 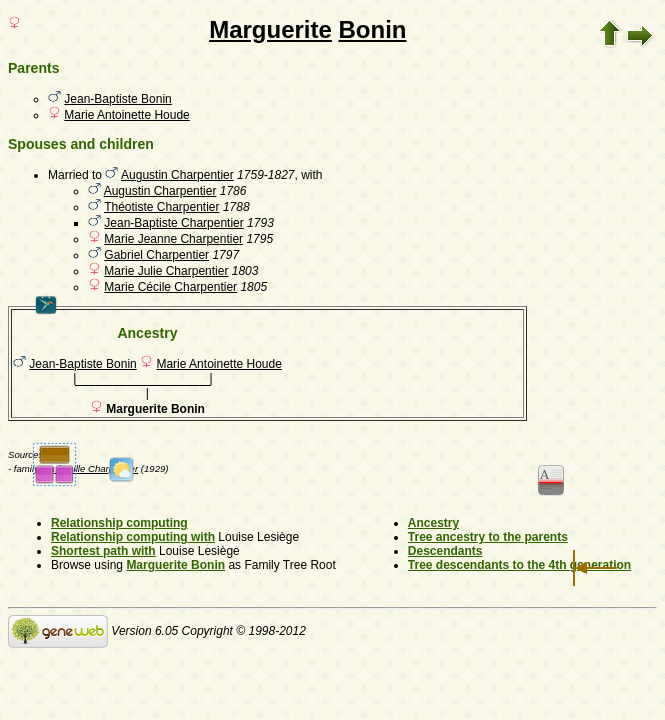 What do you see at coordinates (551, 480) in the screenshot?
I see `open document scanner app` at bounding box center [551, 480].